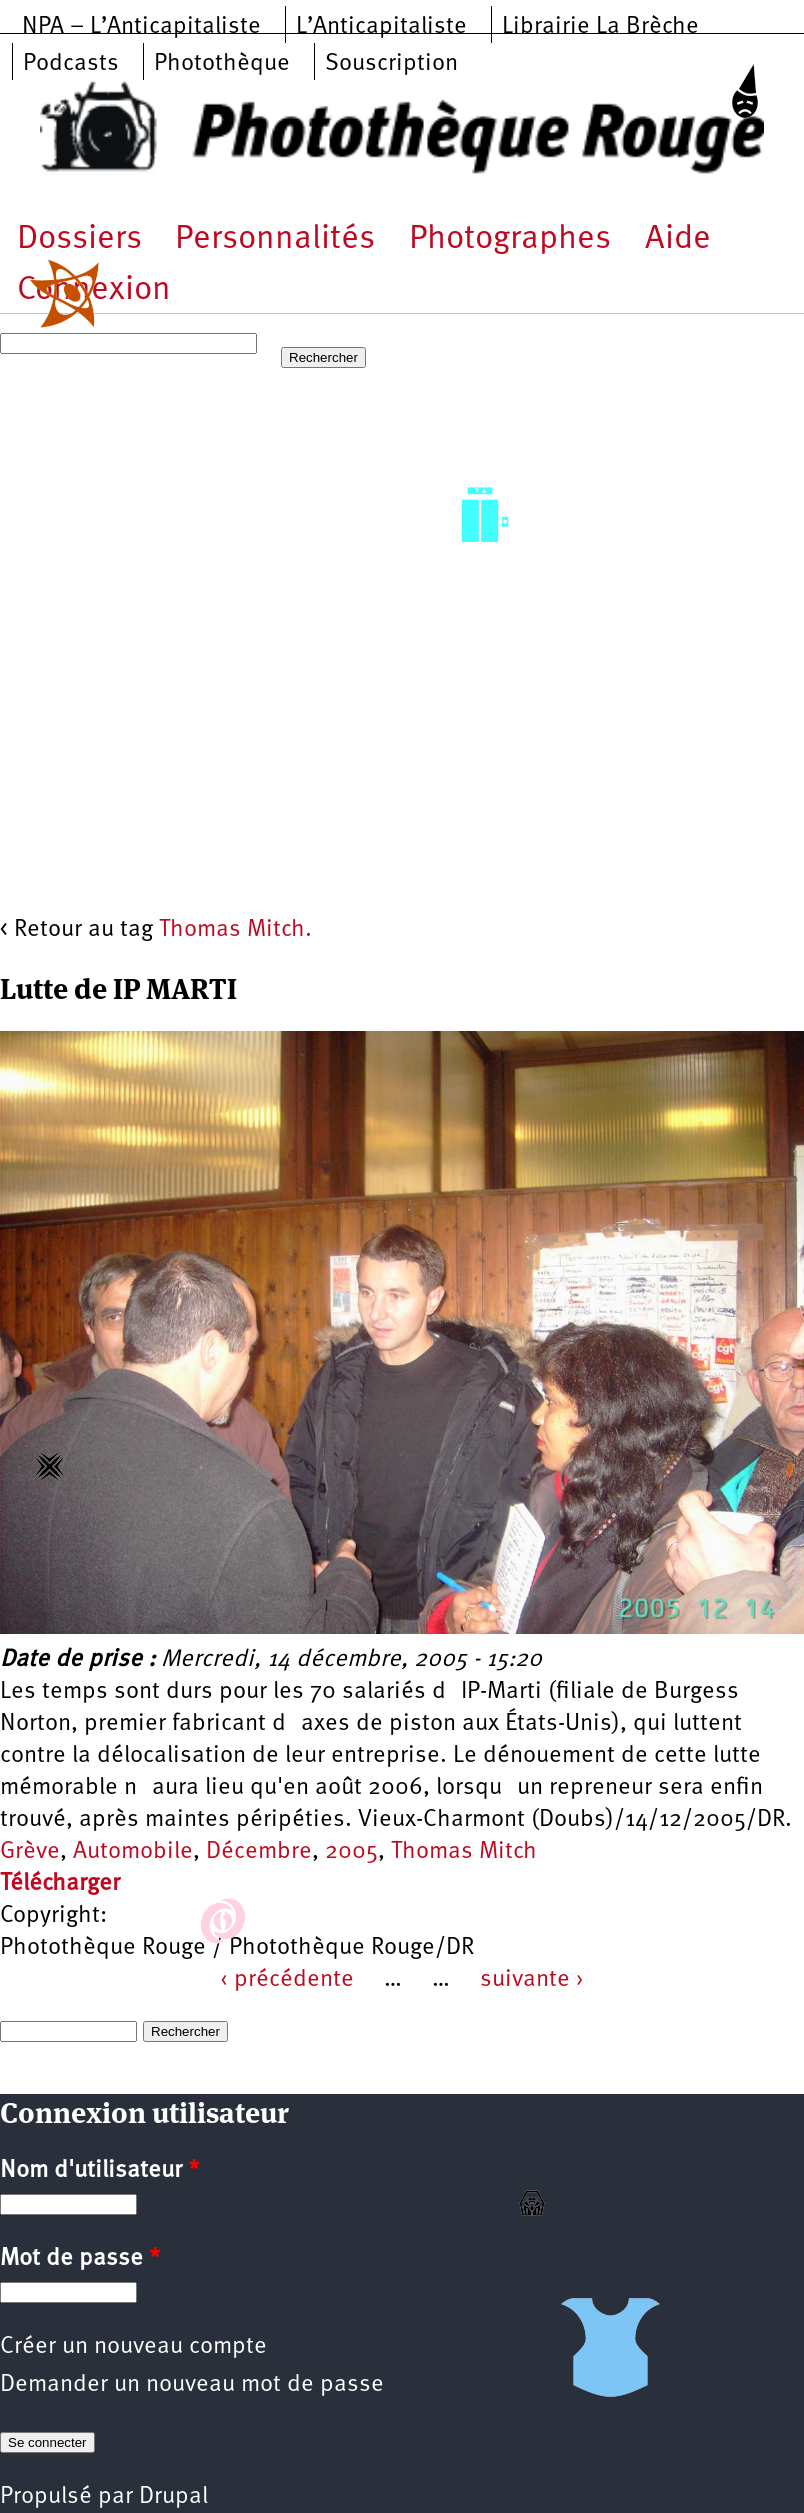 This screenshot has height=2513, width=804. I want to click on a decorative cross or star emblem for game UI, so click(49, 1466).